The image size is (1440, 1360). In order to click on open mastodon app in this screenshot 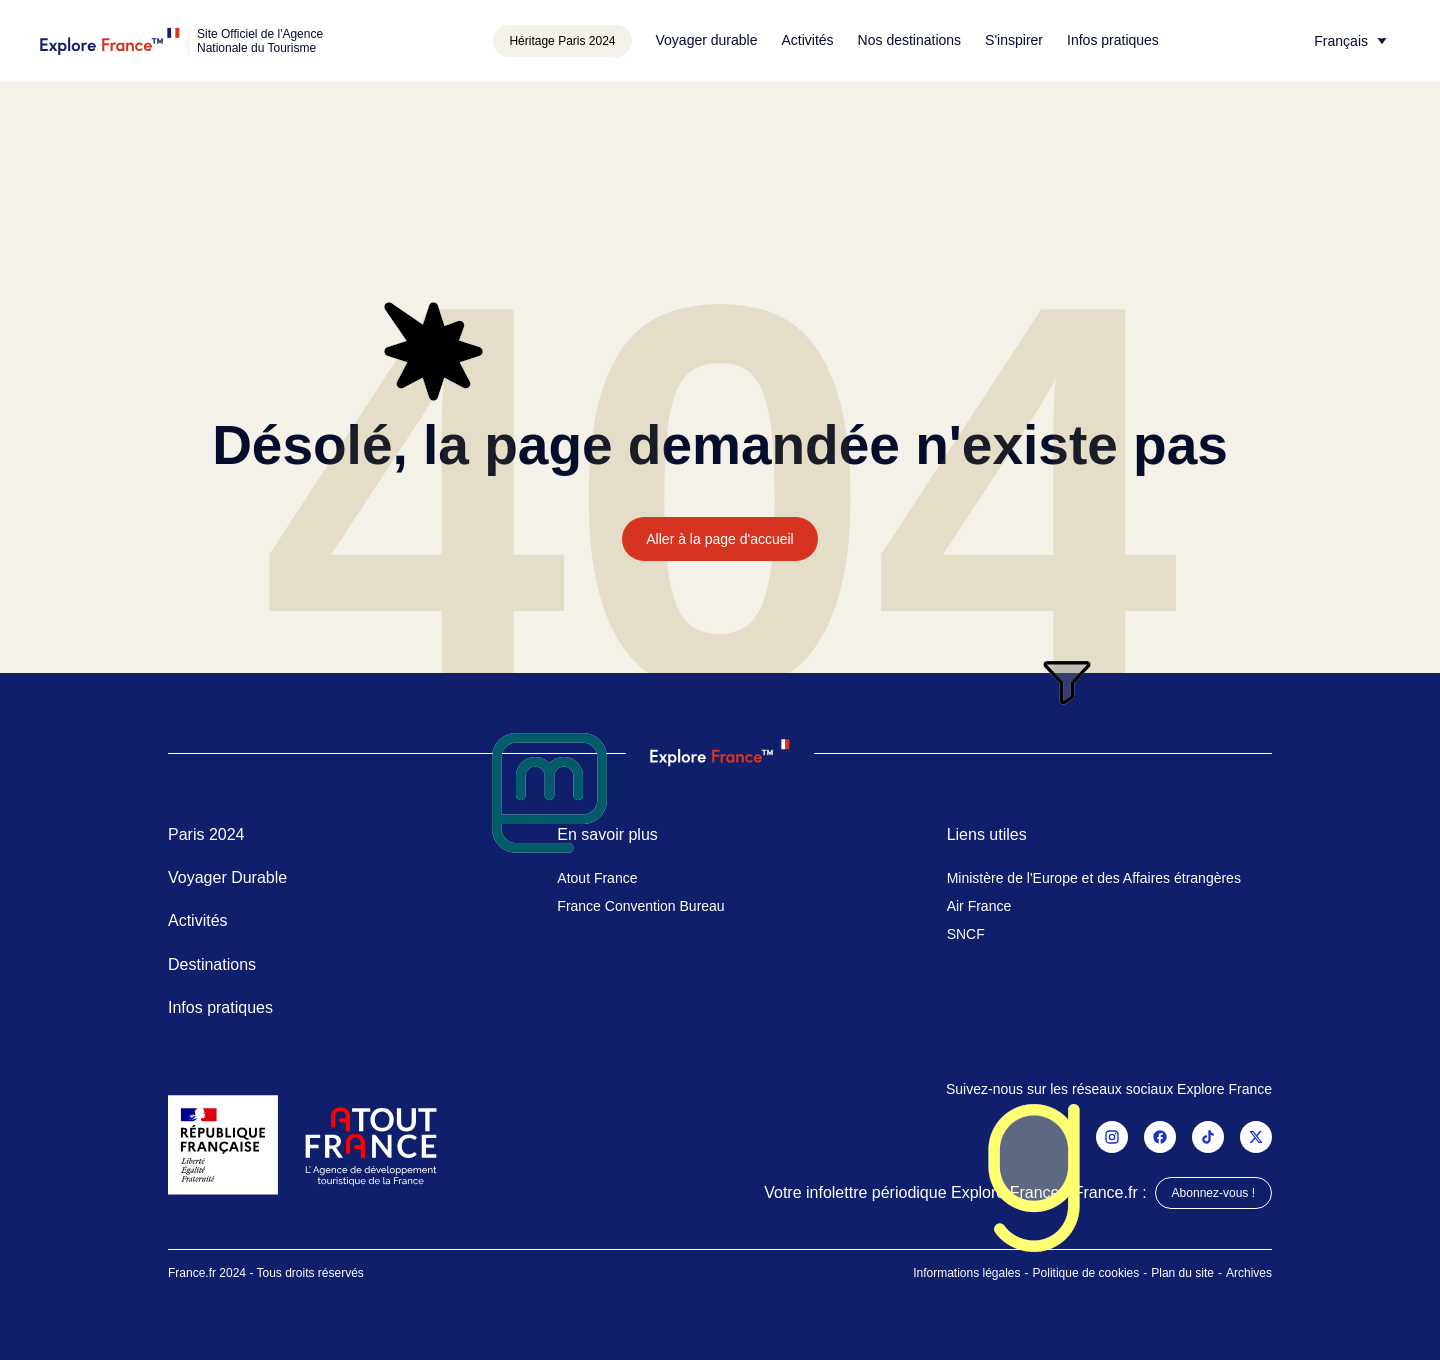, I will do `click(549, 790)`.